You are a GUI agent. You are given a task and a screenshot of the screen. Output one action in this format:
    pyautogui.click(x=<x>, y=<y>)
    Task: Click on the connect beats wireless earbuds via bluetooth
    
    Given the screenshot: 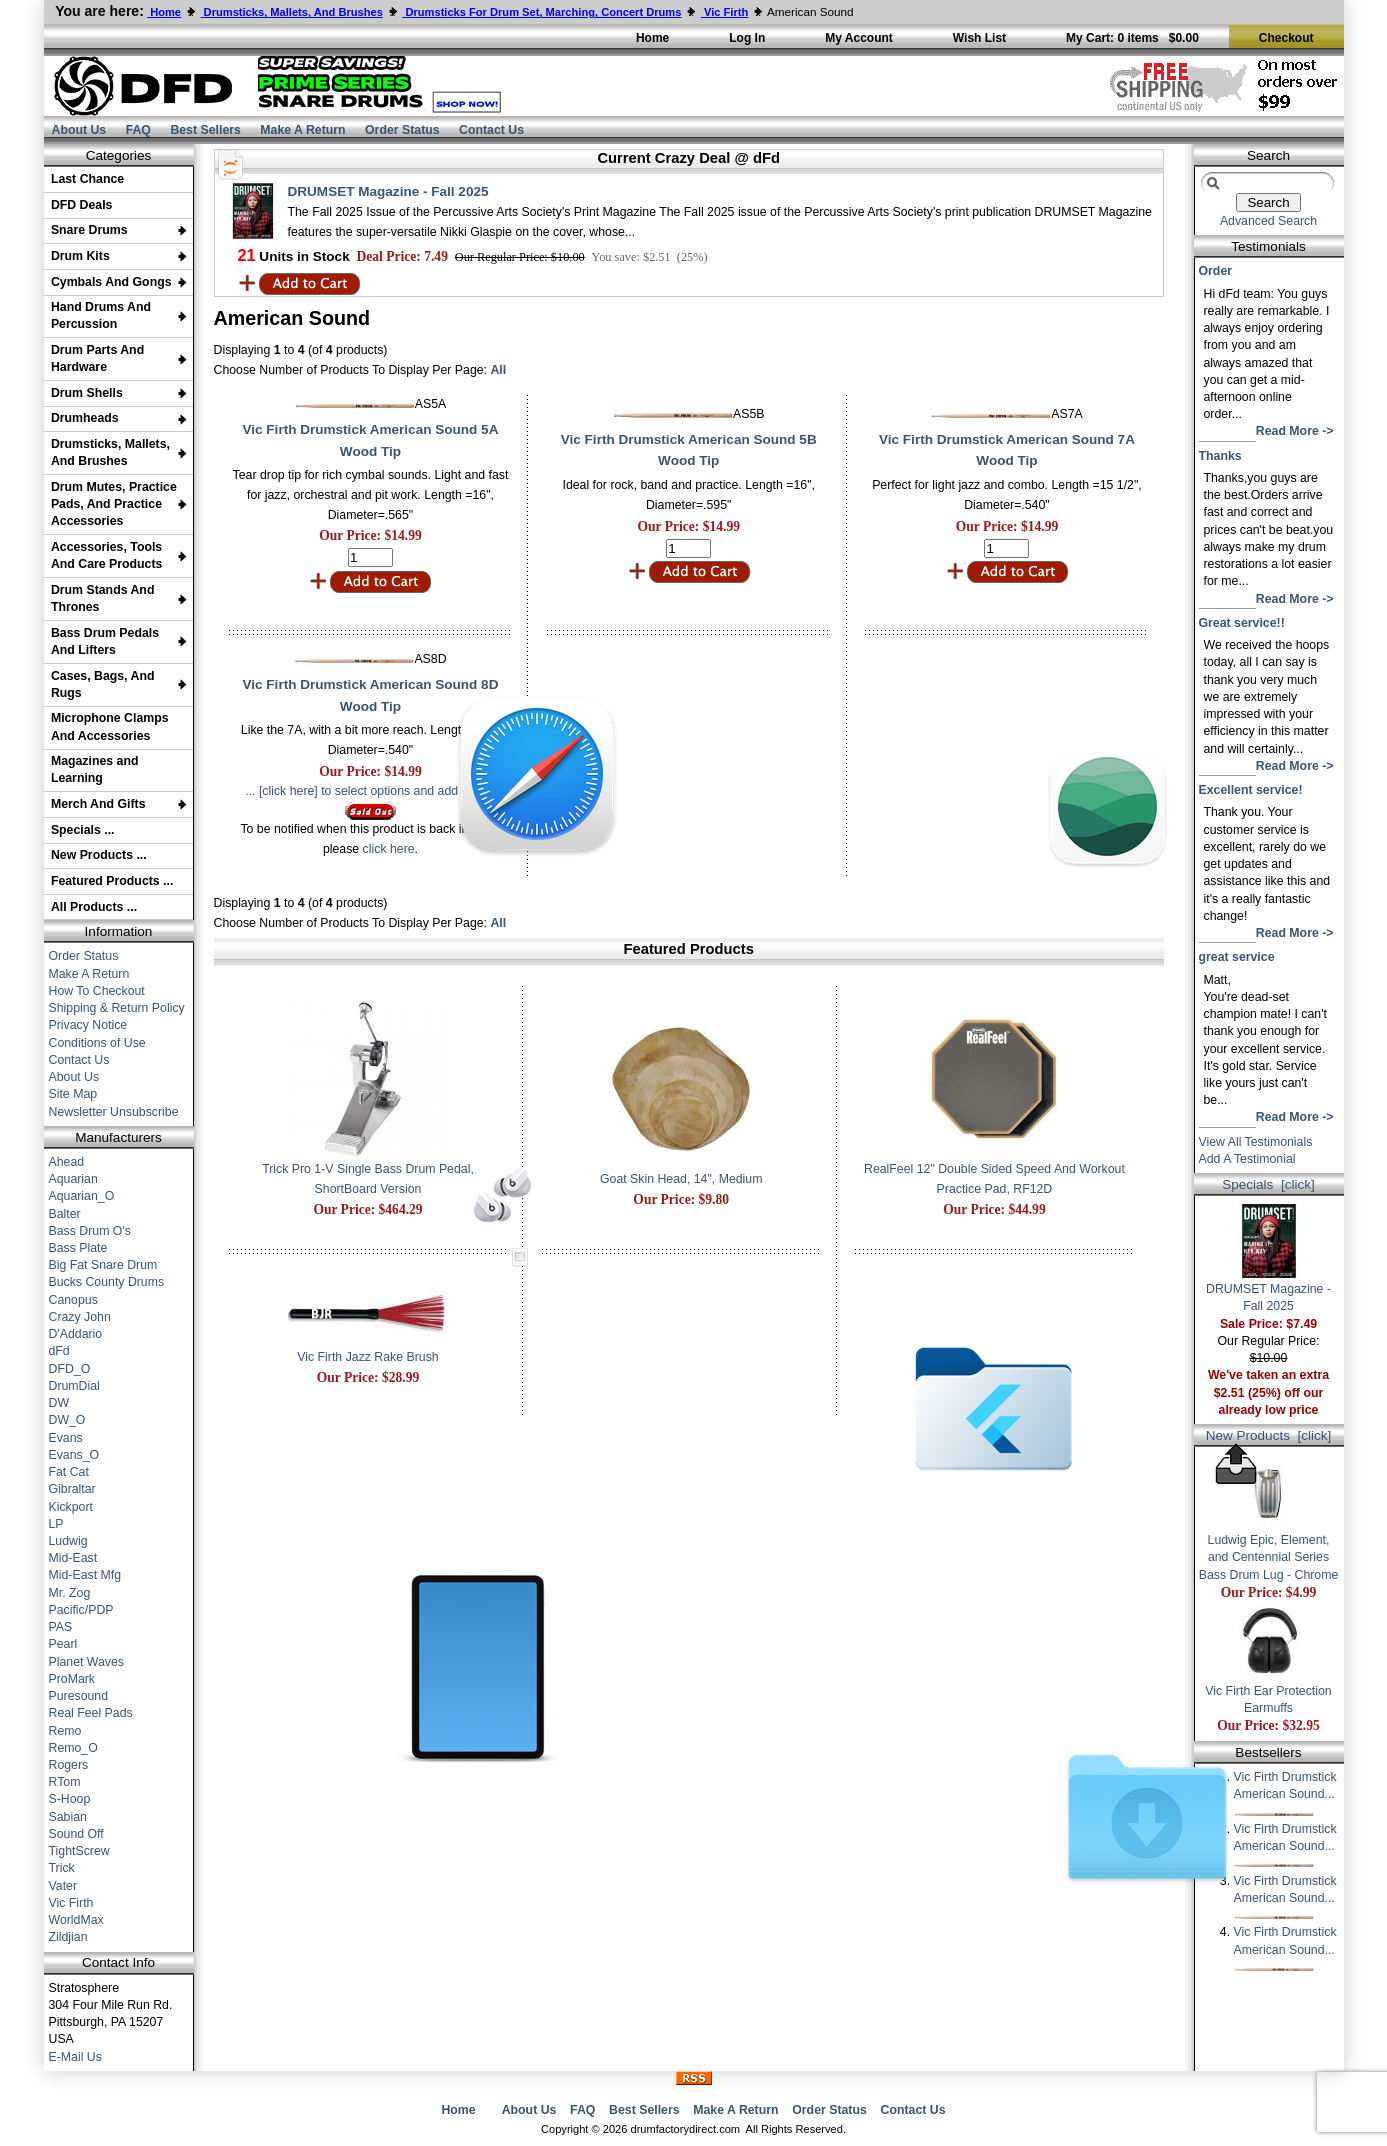 What is the action you would take?
    pyautogui.click(x=502, y=1195)
    